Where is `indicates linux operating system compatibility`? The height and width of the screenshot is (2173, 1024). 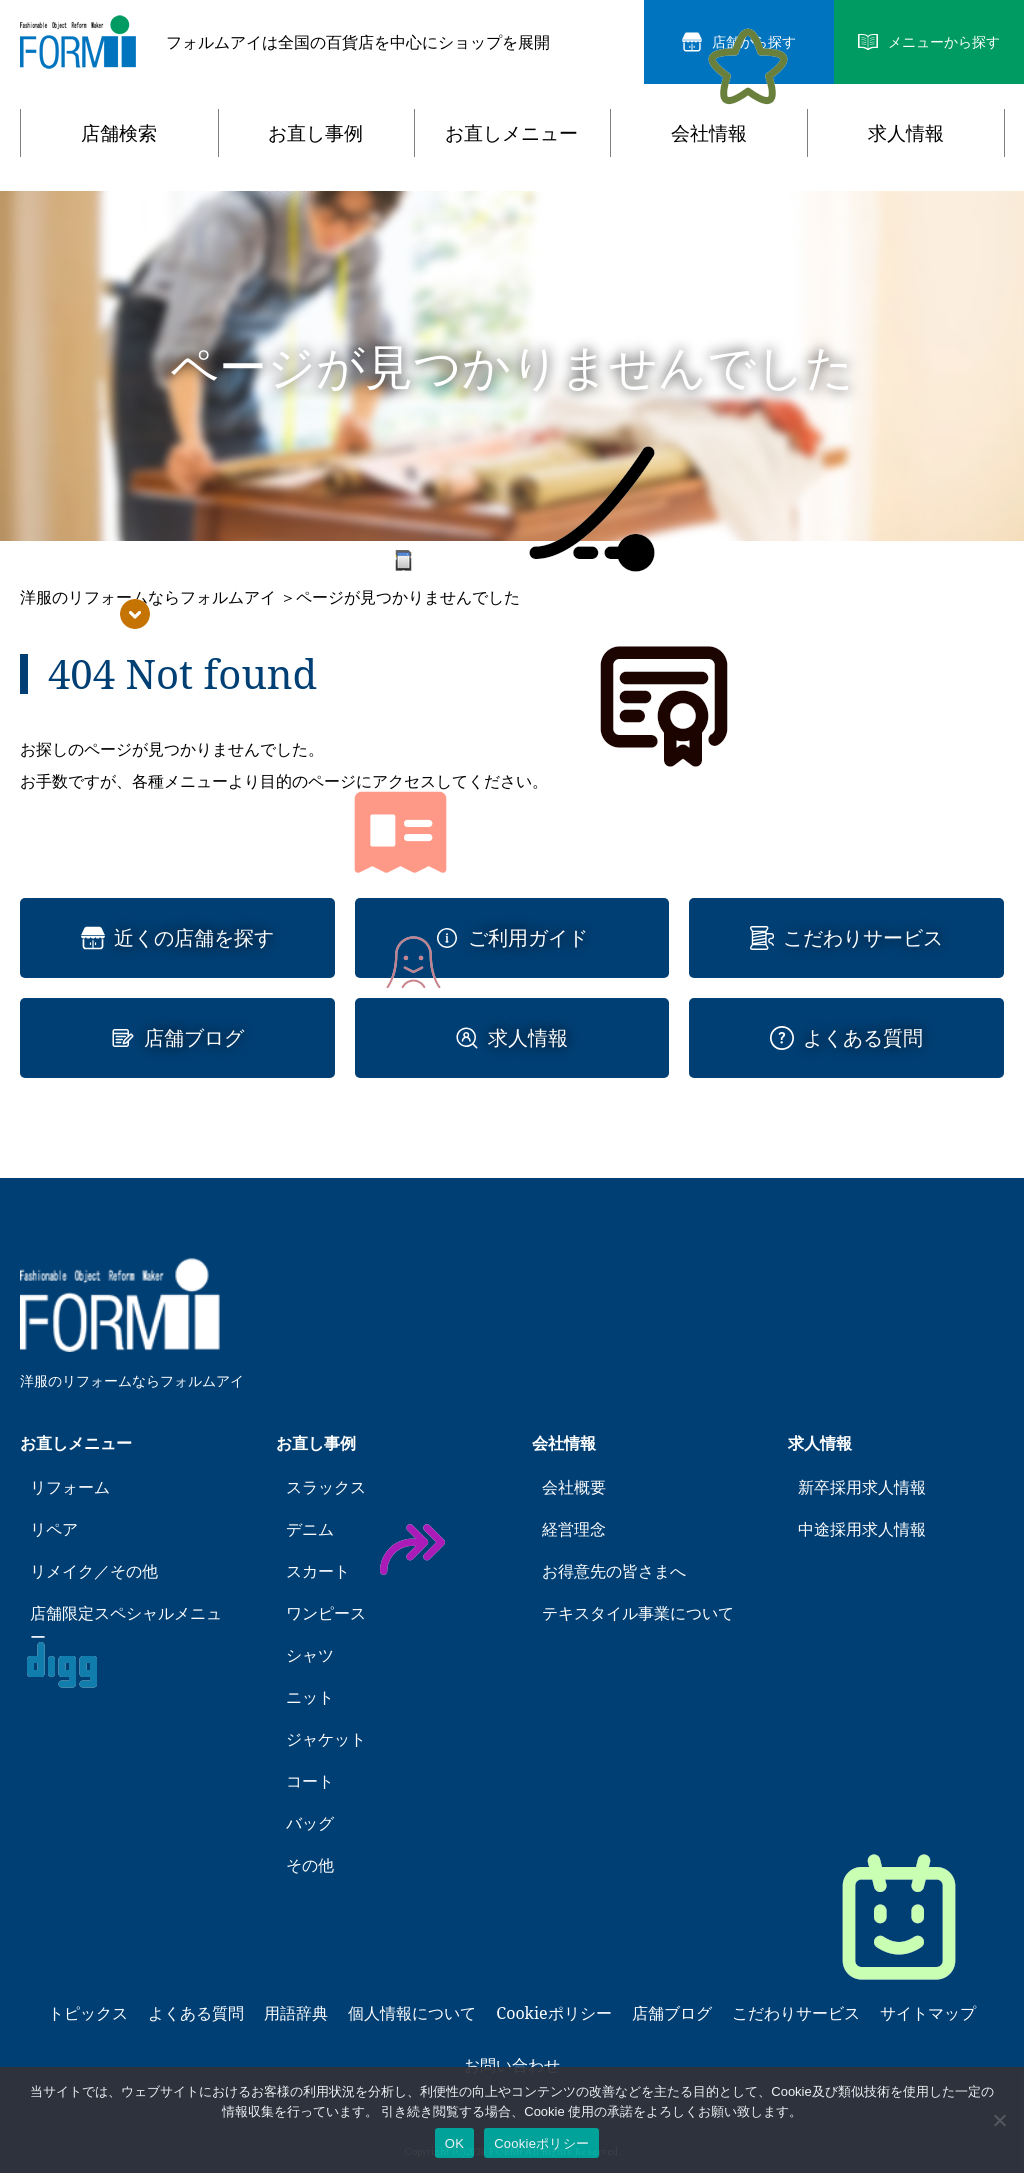 indicates linux operating system compatibility is located at coordinates (413, 965).